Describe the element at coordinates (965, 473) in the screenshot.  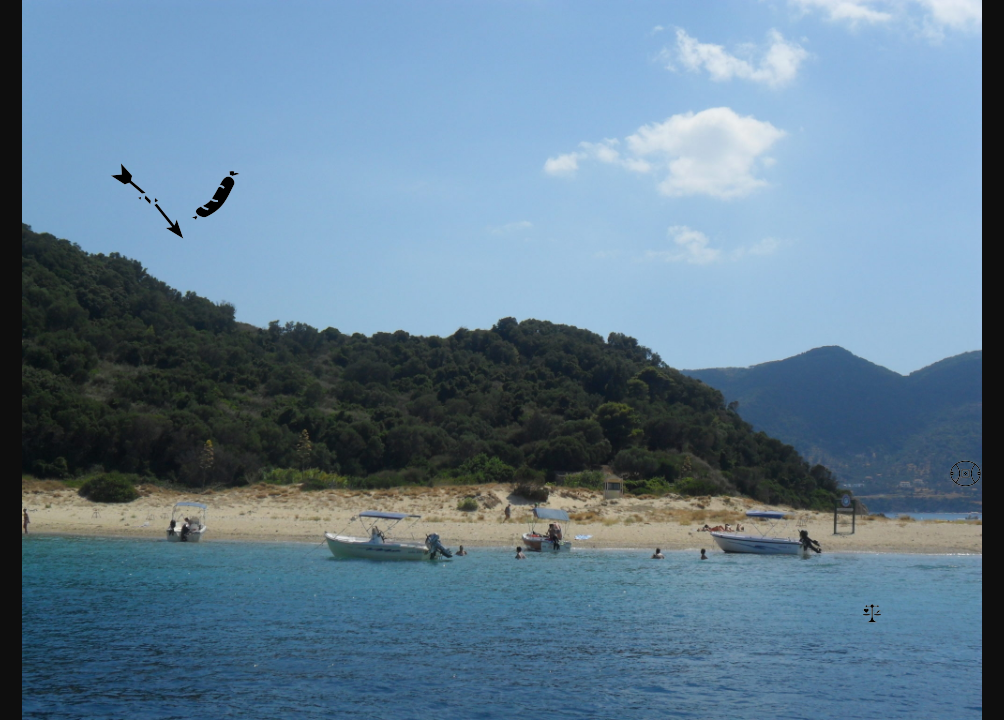
I see `view football/rugby field layout` at that location.